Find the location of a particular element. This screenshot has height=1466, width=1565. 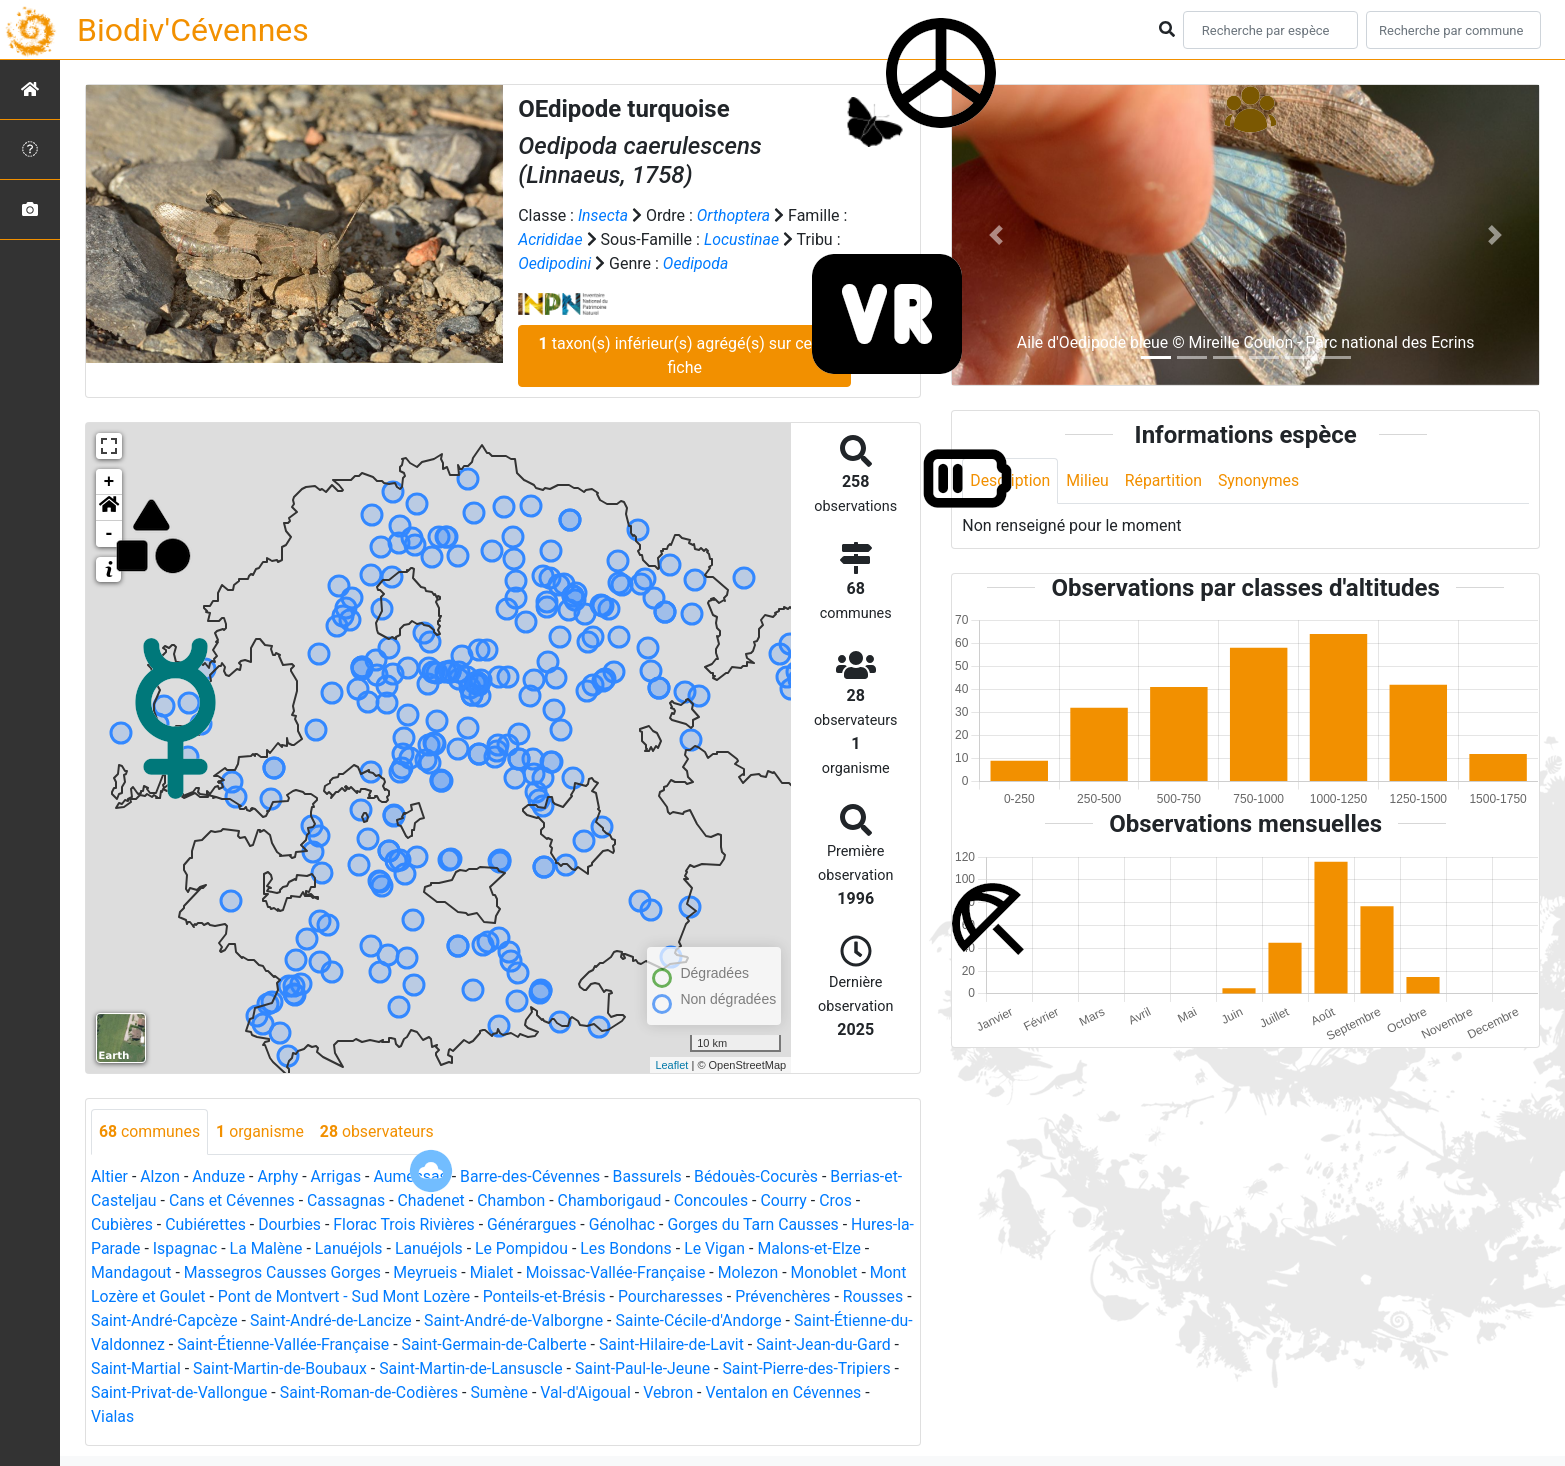

browse or filter by category is located at coordinates (151, 534).